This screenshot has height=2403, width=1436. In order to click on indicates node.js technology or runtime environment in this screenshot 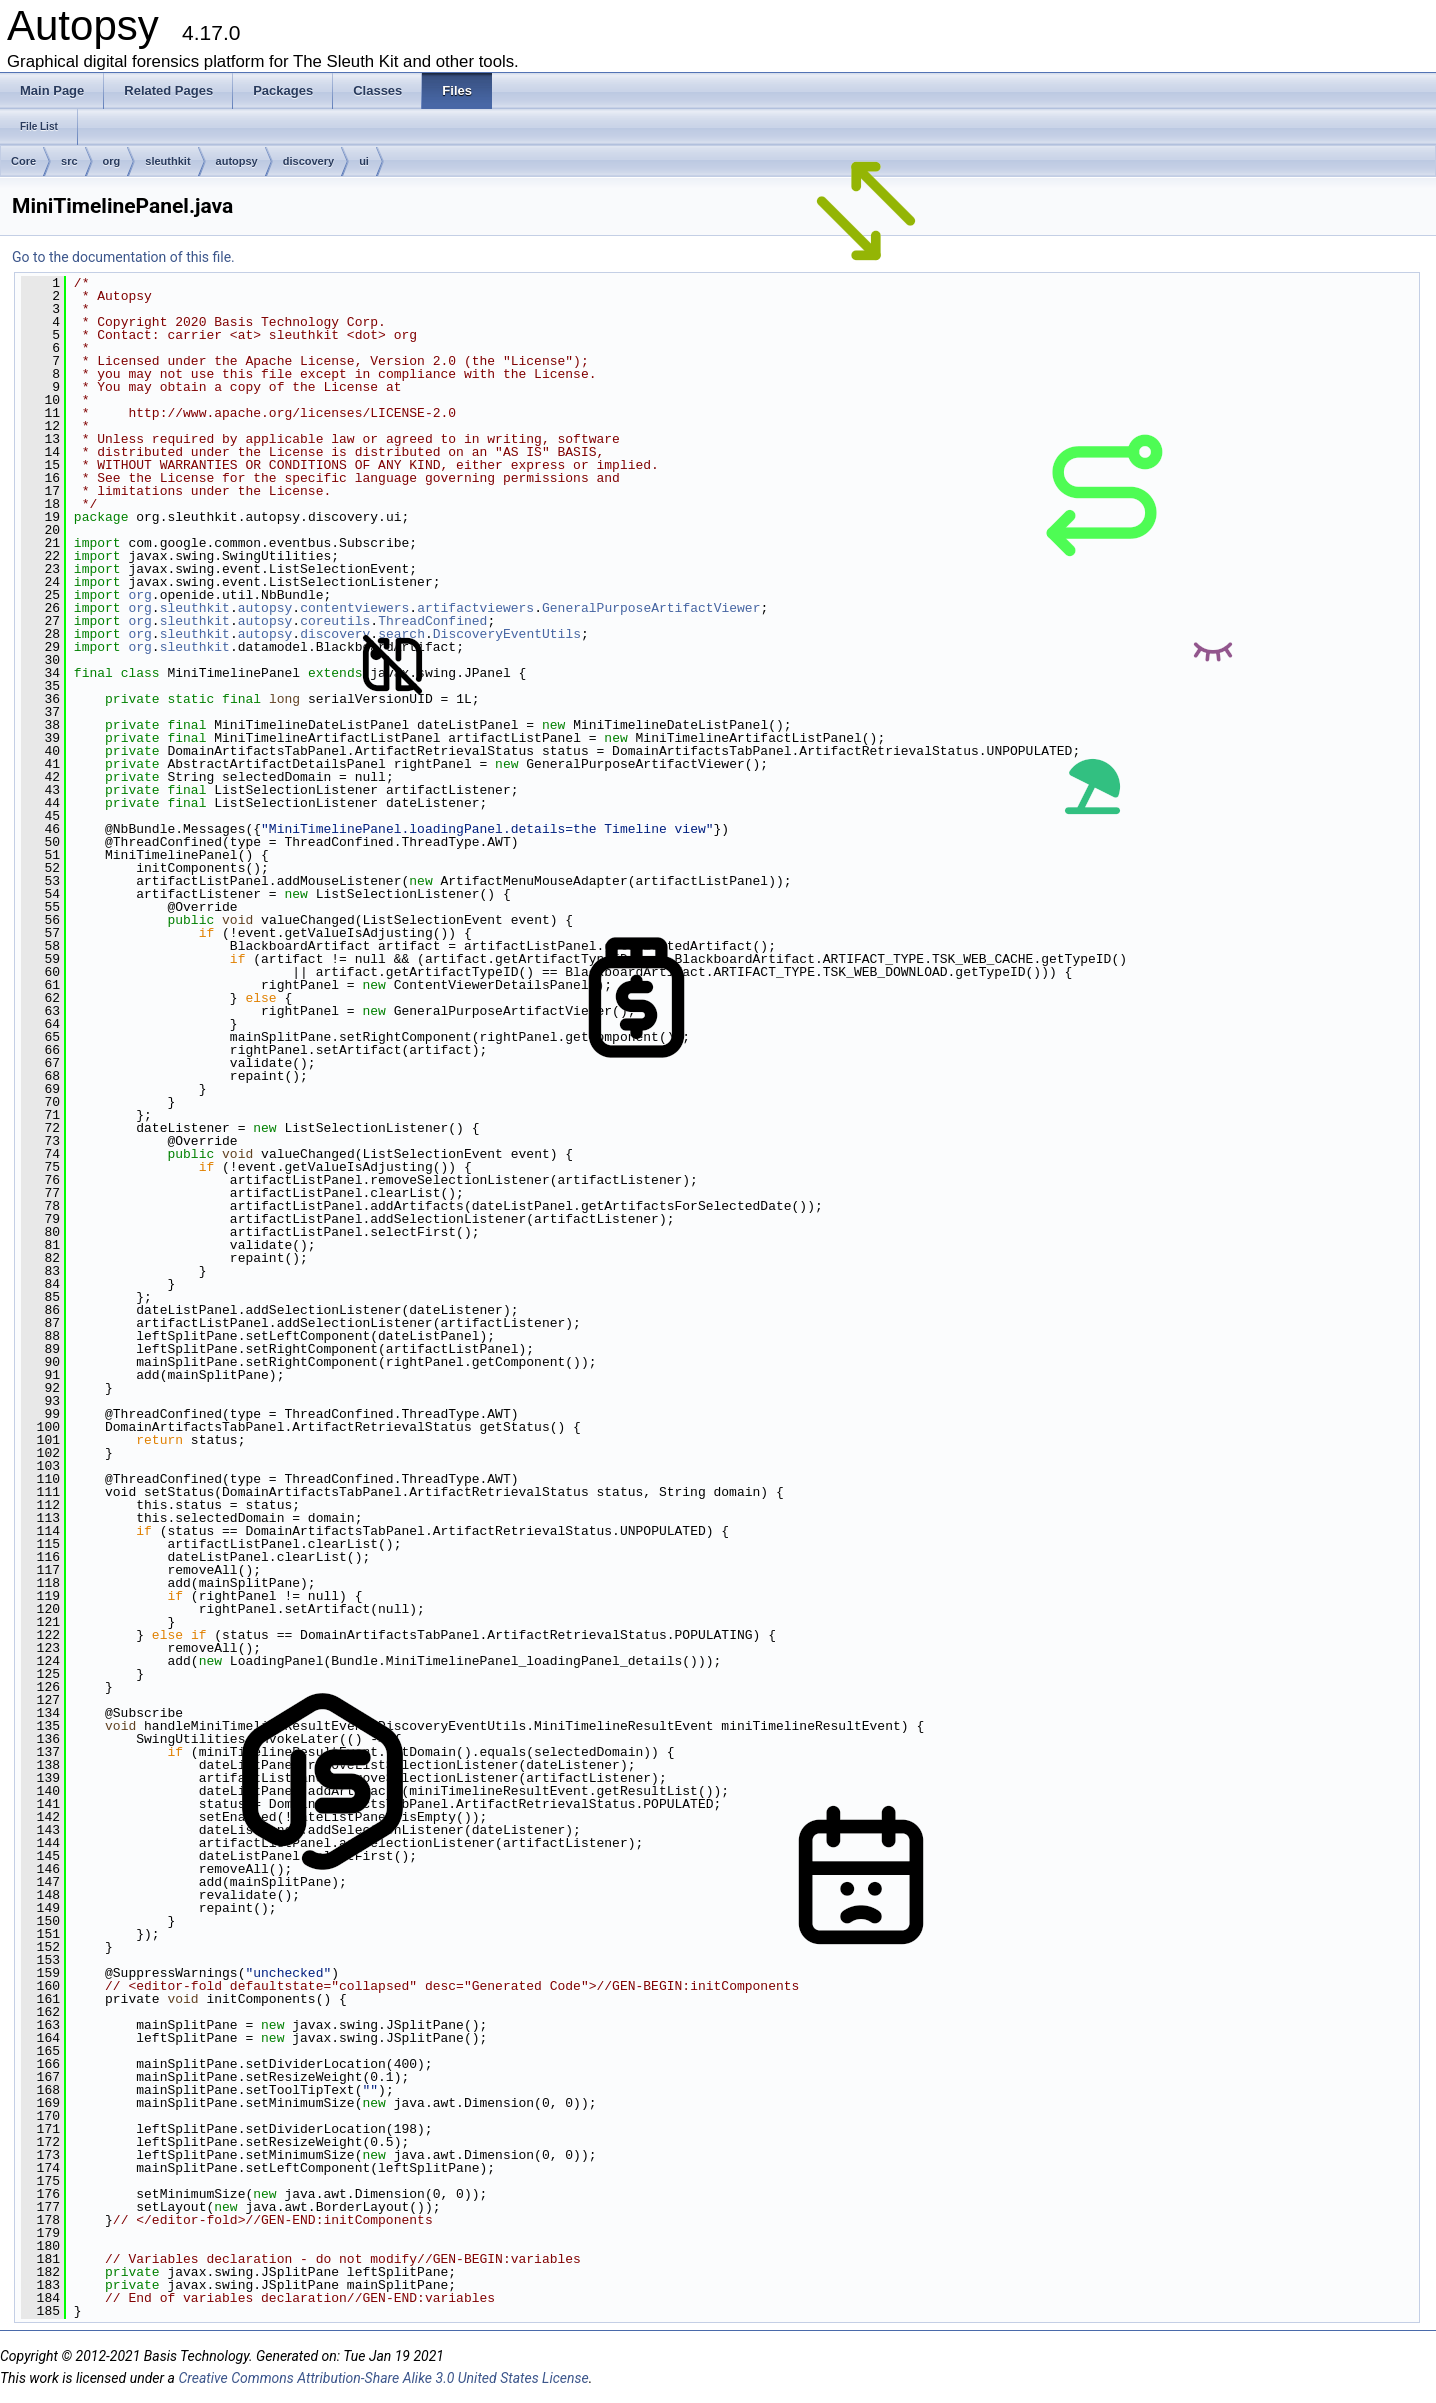, I will do `click(322, 1781)`.